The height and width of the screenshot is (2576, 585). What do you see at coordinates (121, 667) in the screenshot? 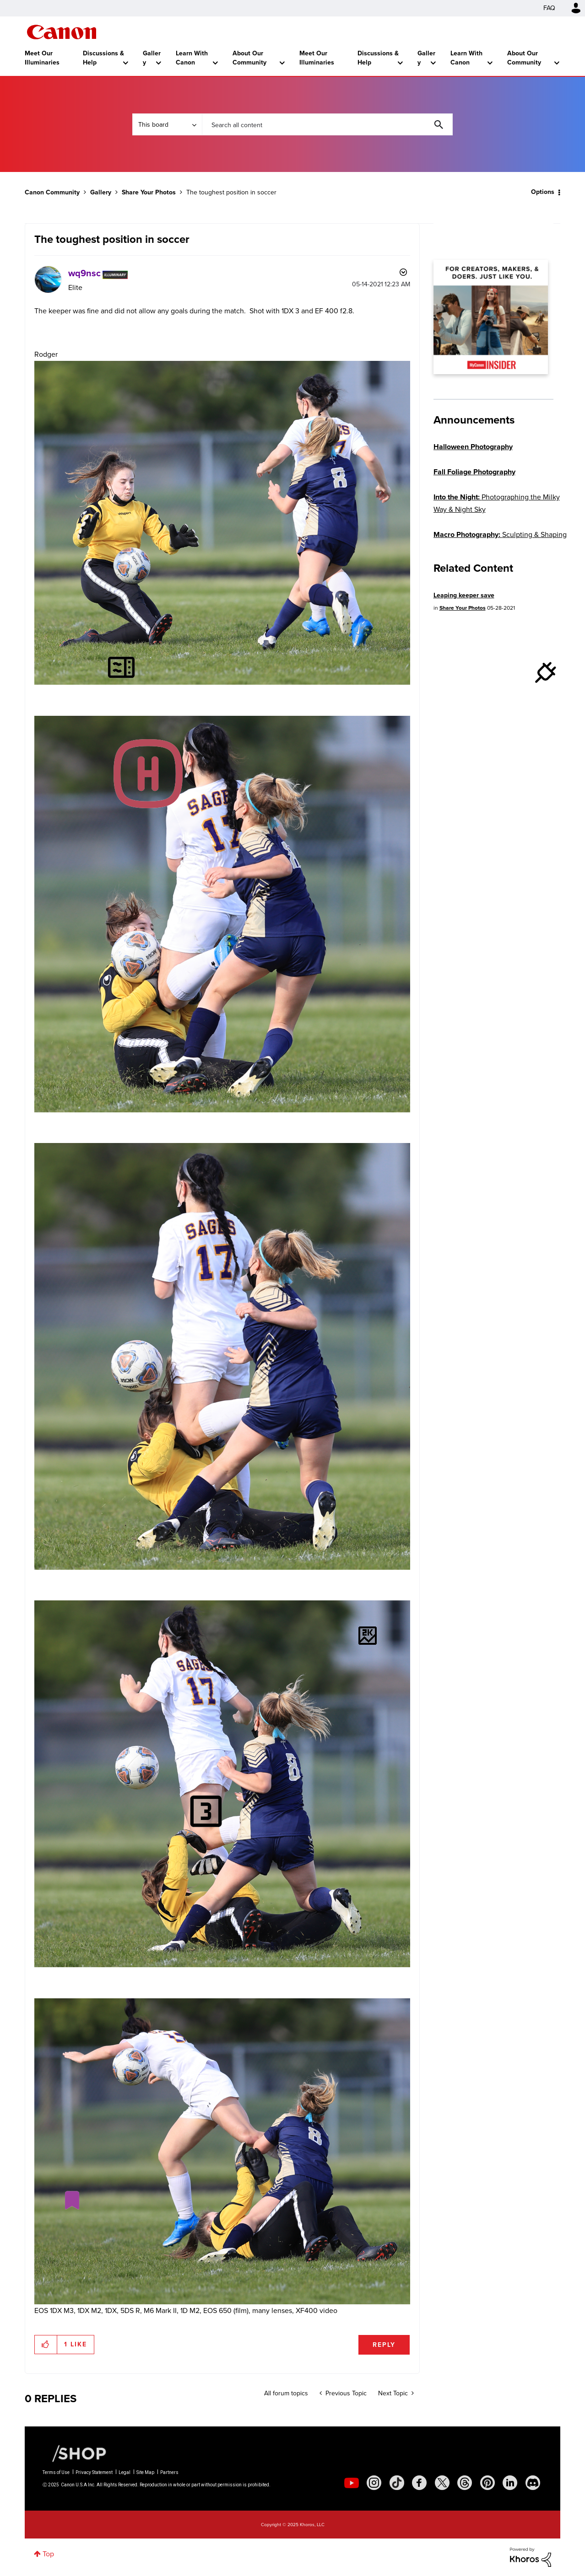
I see `access microwave controls or settings` at bounding box center [121, 667].